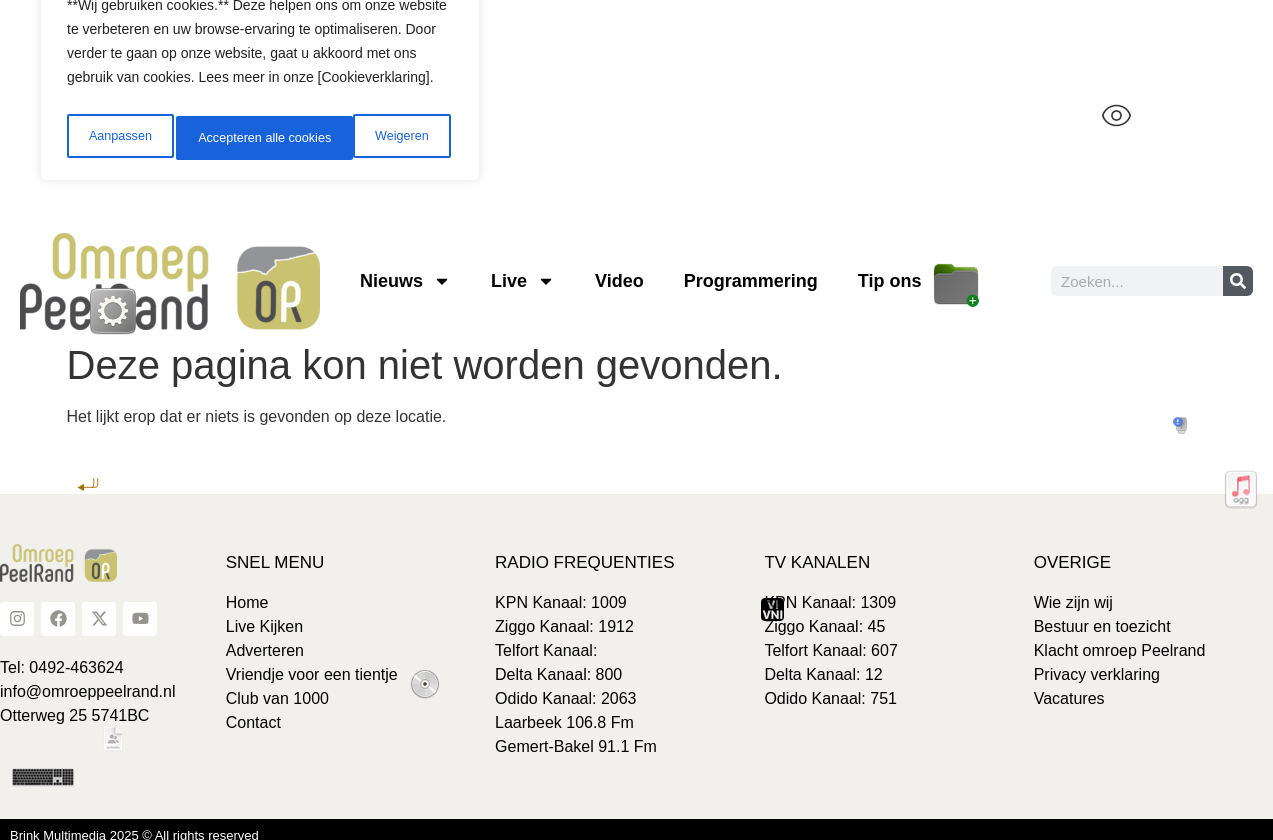 This screenshot has width=1273, height=840. What do you see at coordinates (1116, 115) in the screenshot?
I see `access visibility or display settings` at bounding box center [1116, 115].